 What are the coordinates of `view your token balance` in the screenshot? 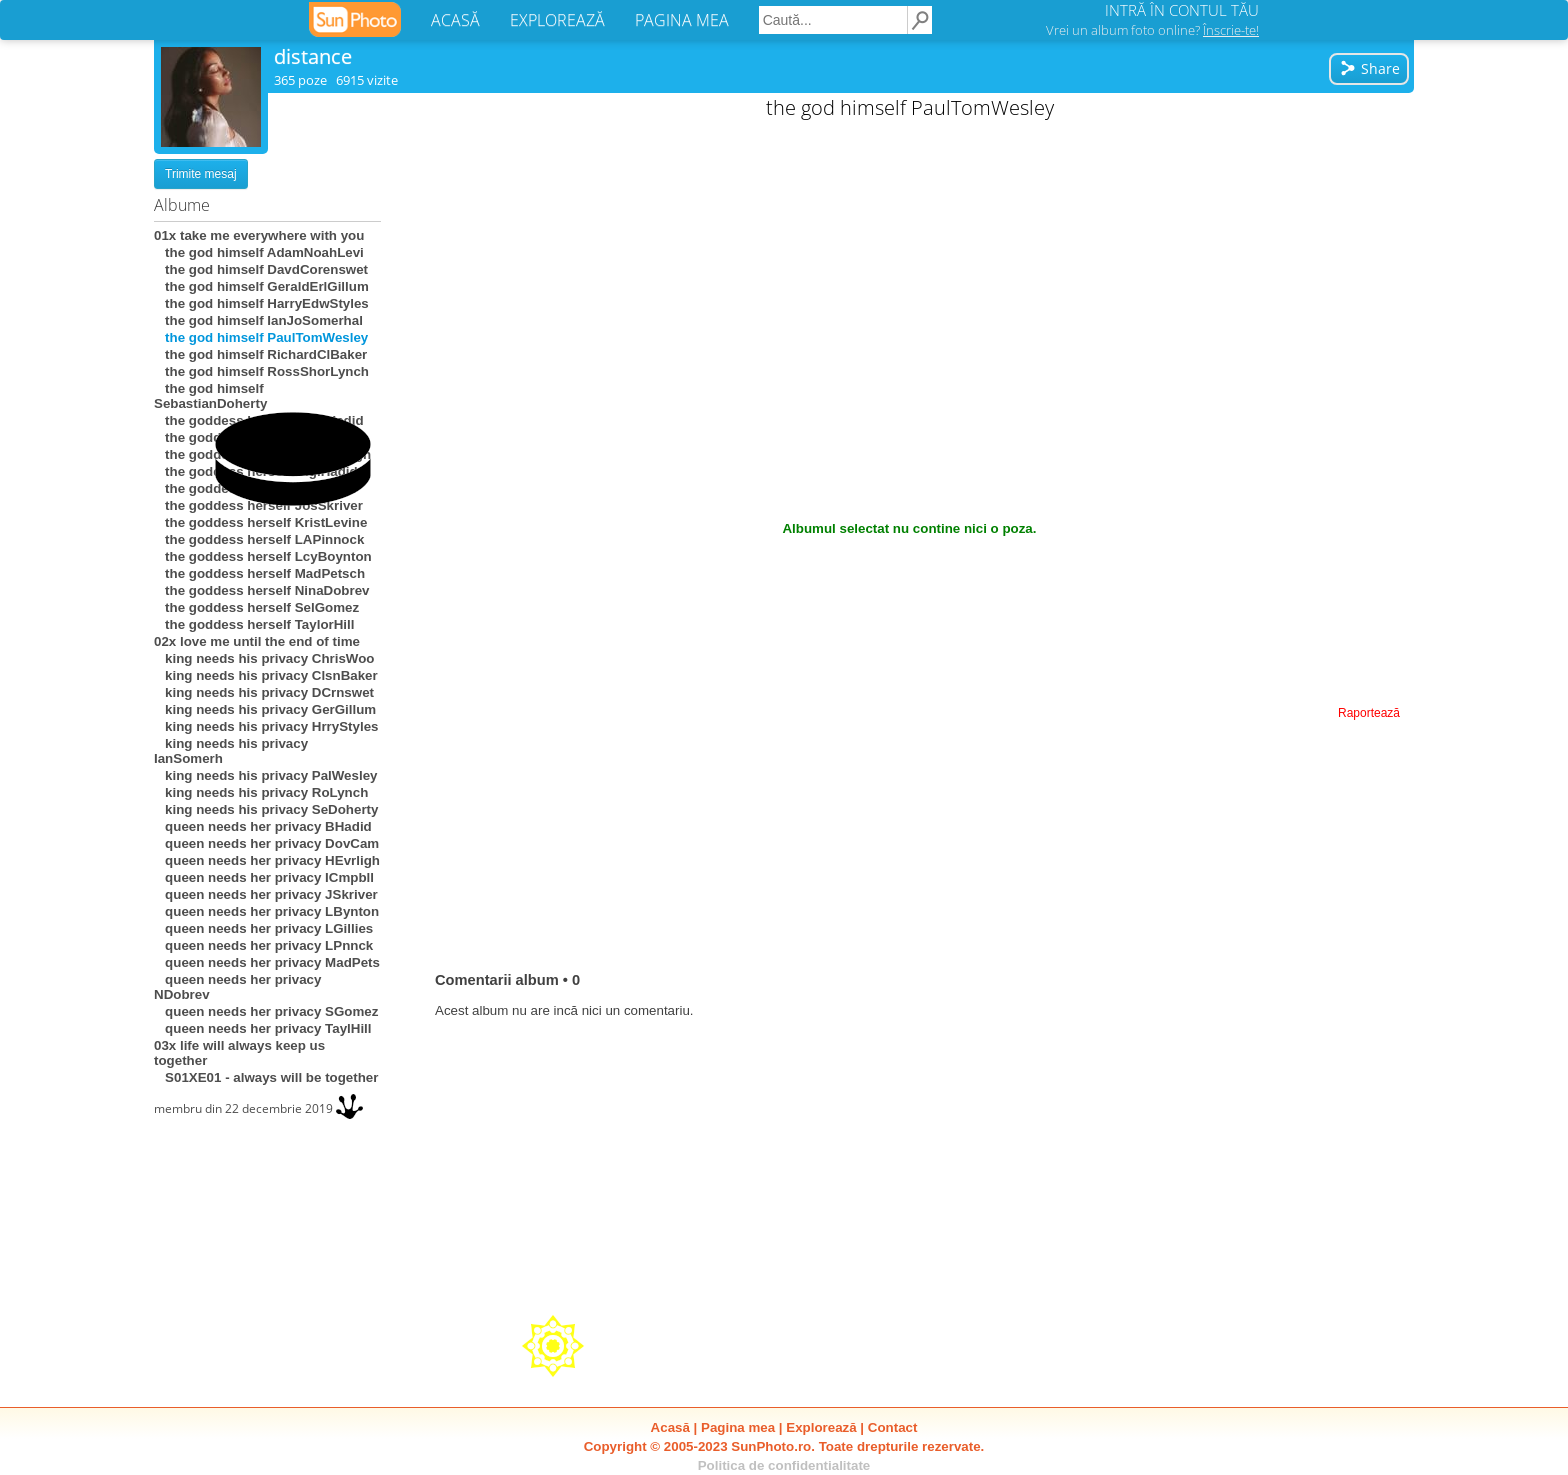 It's located at (293, 459).